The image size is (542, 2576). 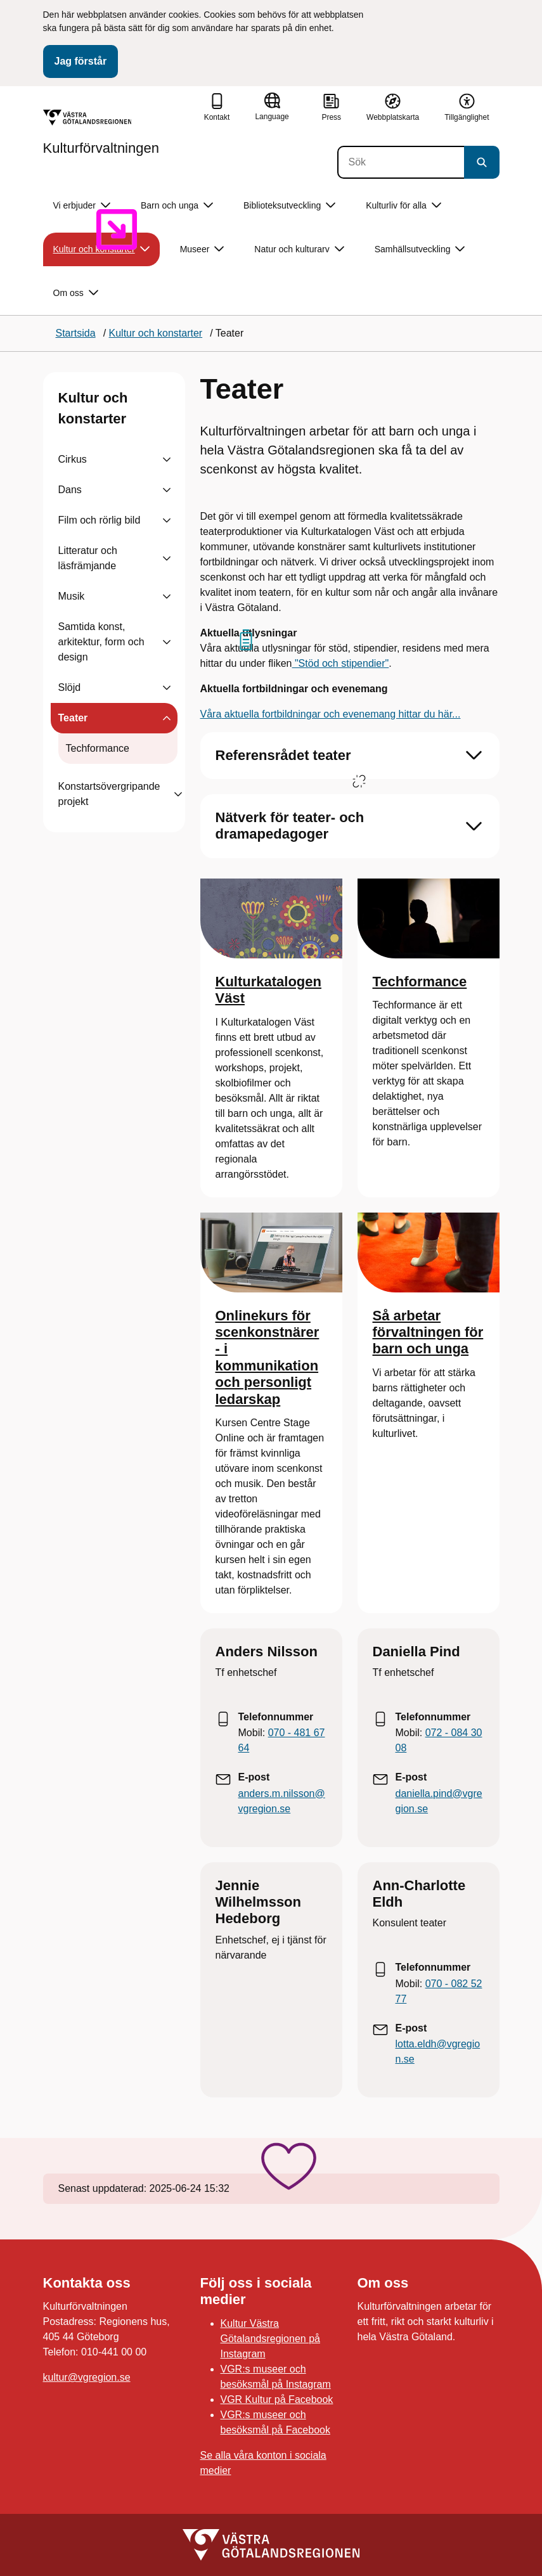 I want to click on add to favorites, so click(x=288, y=2164).